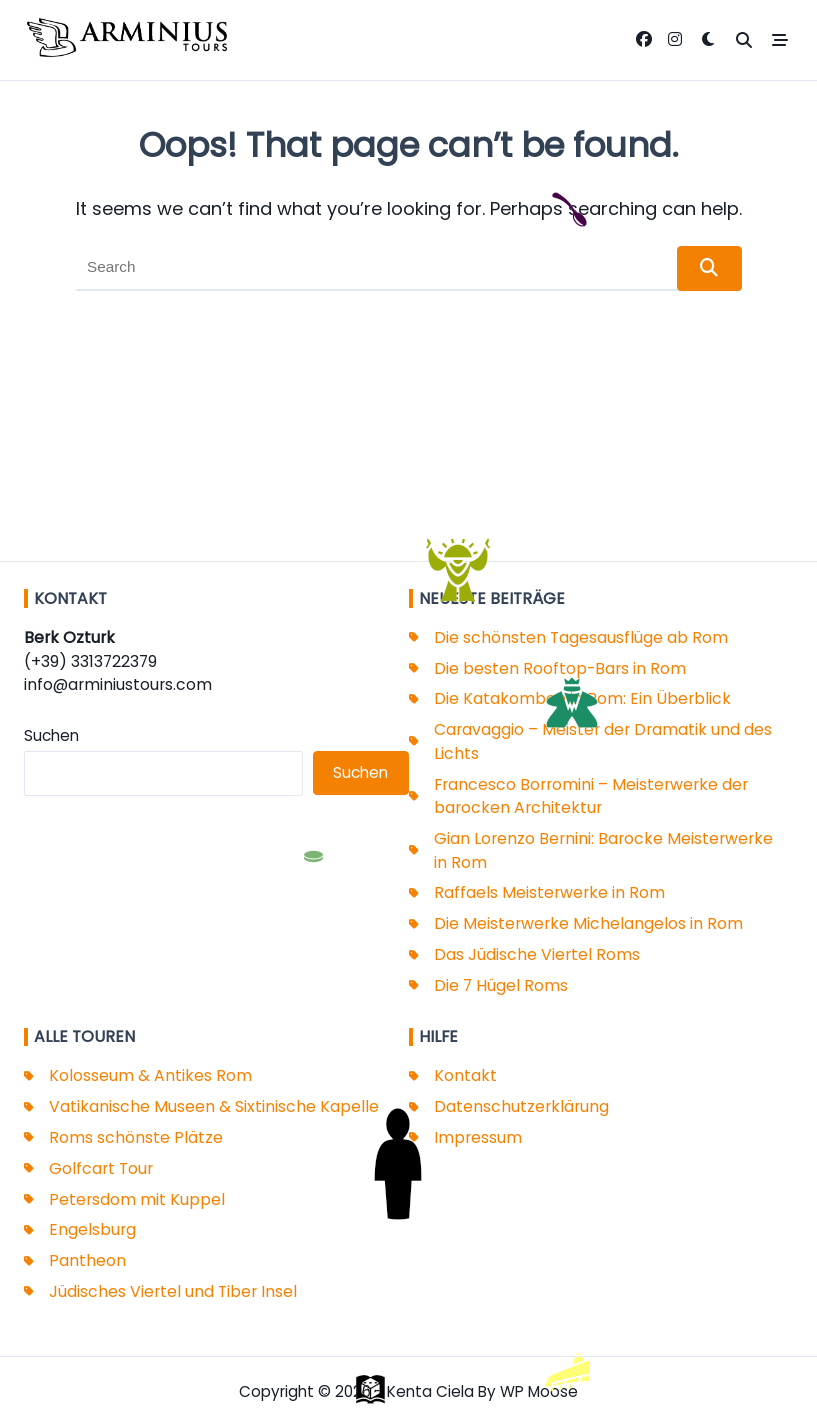  Describe the element at coordinates (313, 856) in the screenshot. I see `view your token balance` at that location.